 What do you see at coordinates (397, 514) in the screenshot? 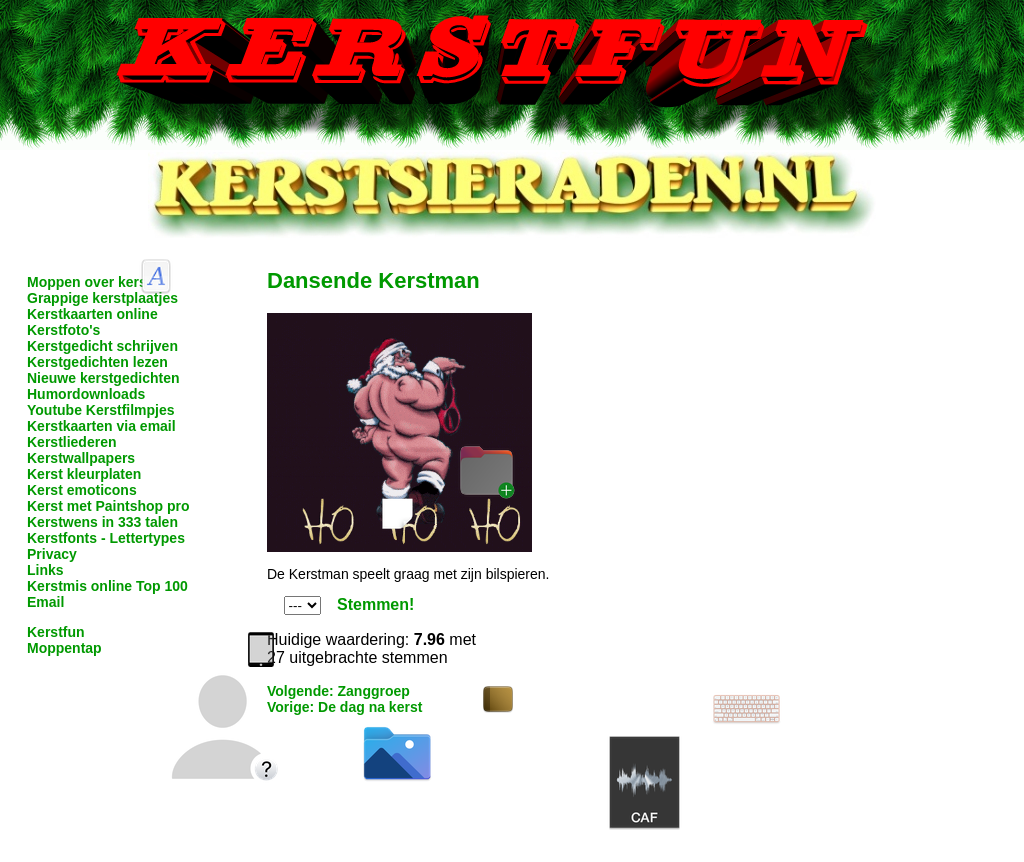
I see `unknown or unrecognized clipping file type` at bounding box center [397, 514].